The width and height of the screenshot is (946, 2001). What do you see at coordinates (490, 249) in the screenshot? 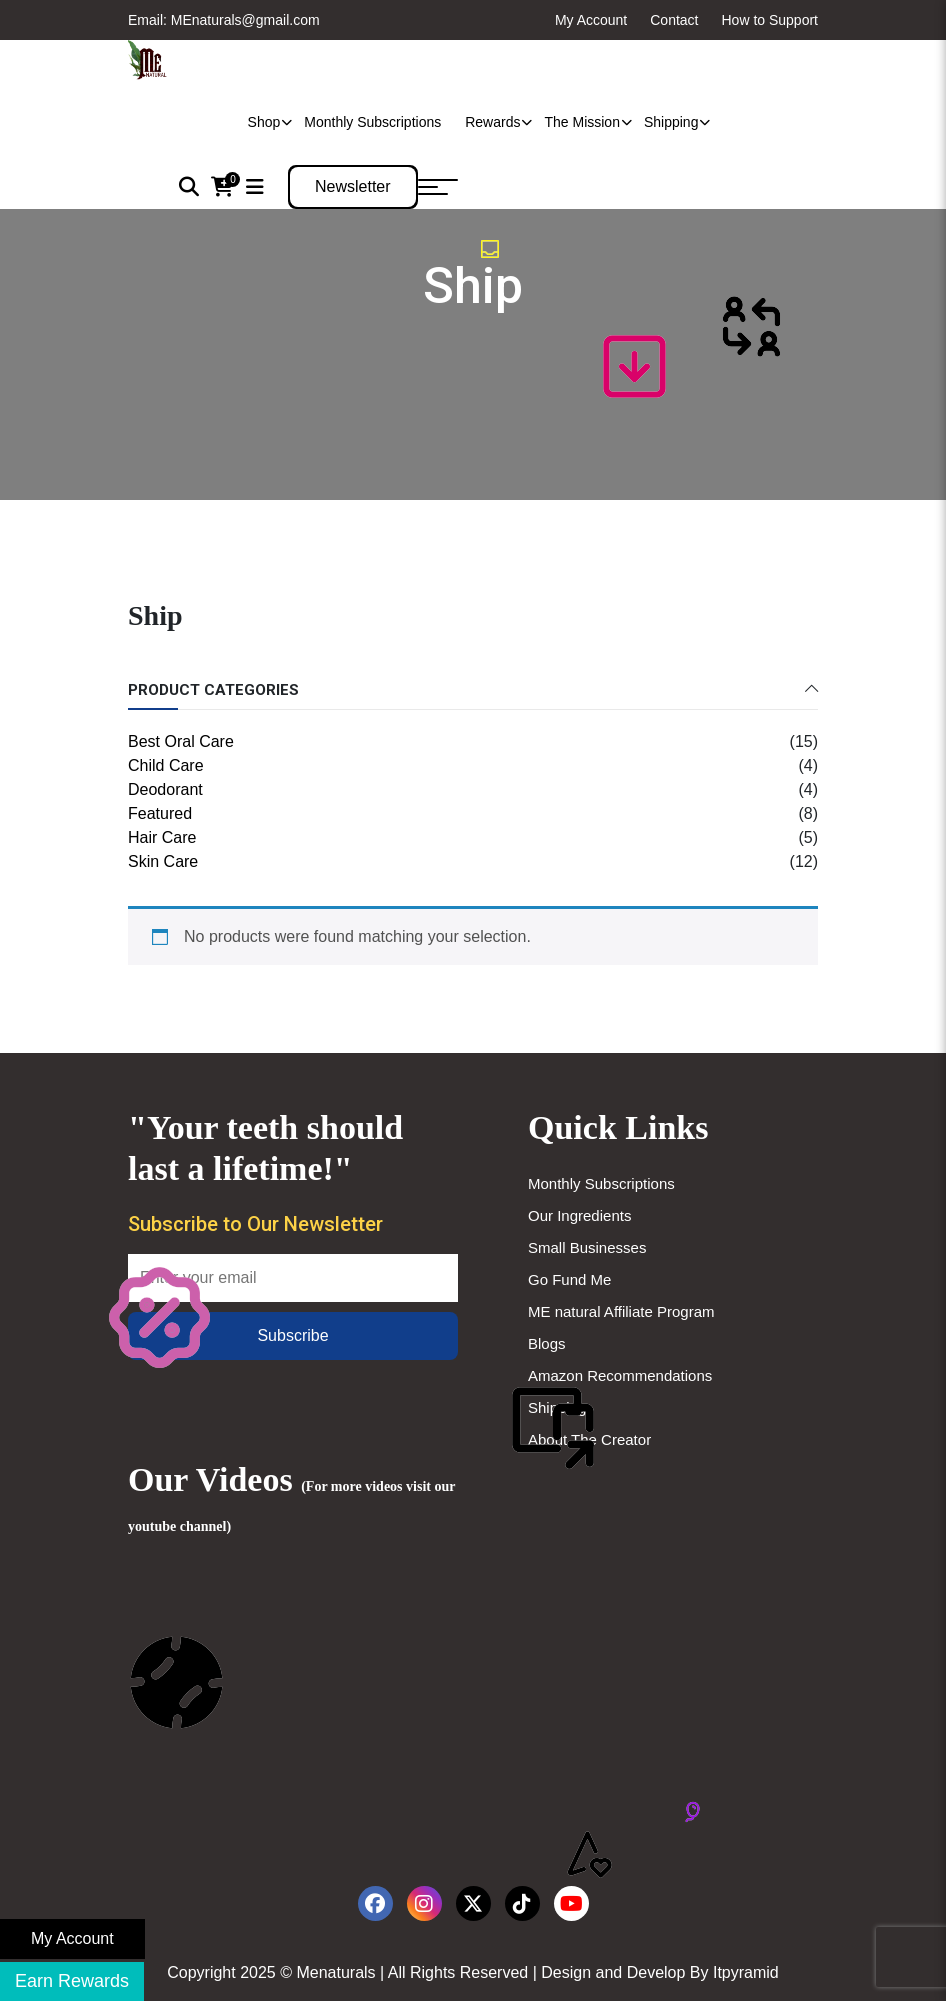
I see `access inbox or incoming items` at bounding box center [490, 249].